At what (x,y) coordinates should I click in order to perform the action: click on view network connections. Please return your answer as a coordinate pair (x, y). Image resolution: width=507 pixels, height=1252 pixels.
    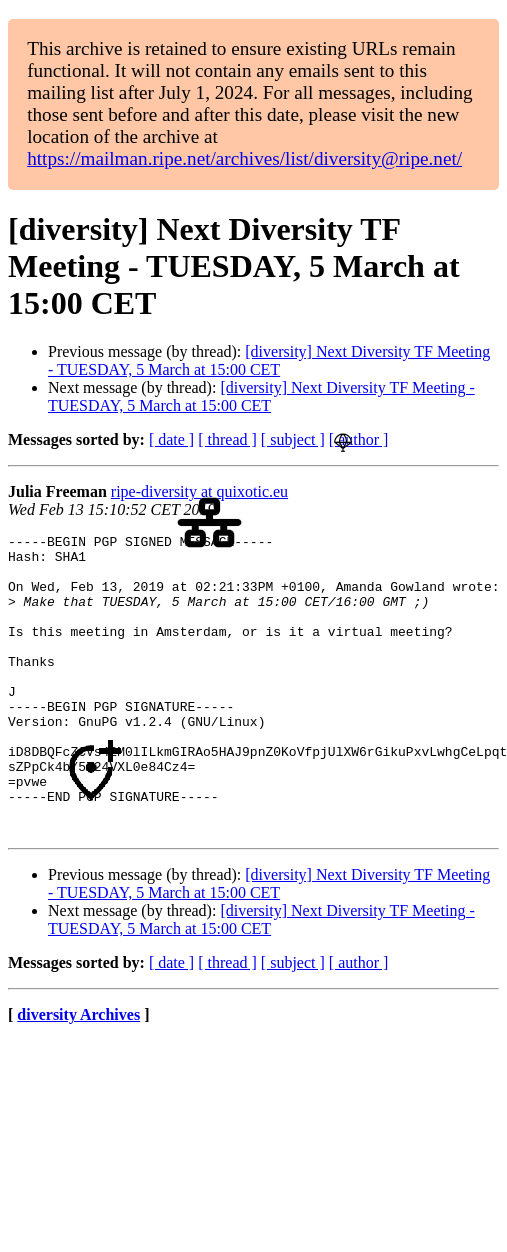
    Looking at the image, I should click on (209, 522).